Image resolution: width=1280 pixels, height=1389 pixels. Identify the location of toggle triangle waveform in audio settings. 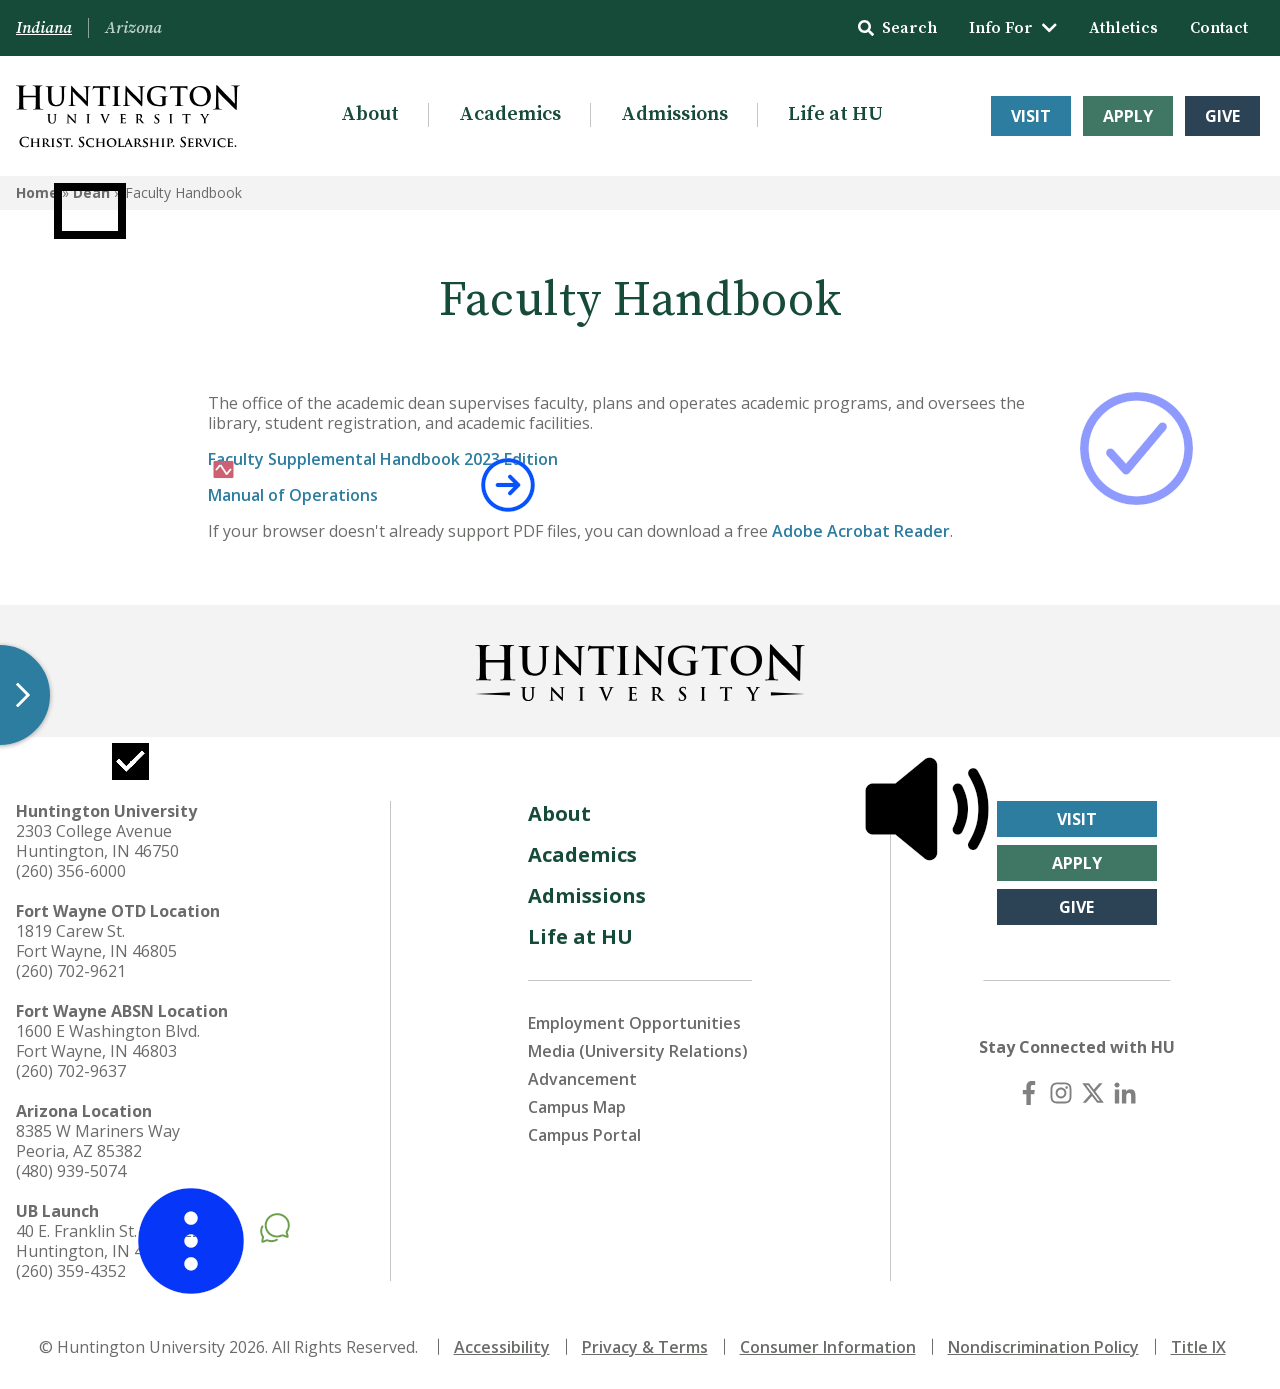
(223, 469).